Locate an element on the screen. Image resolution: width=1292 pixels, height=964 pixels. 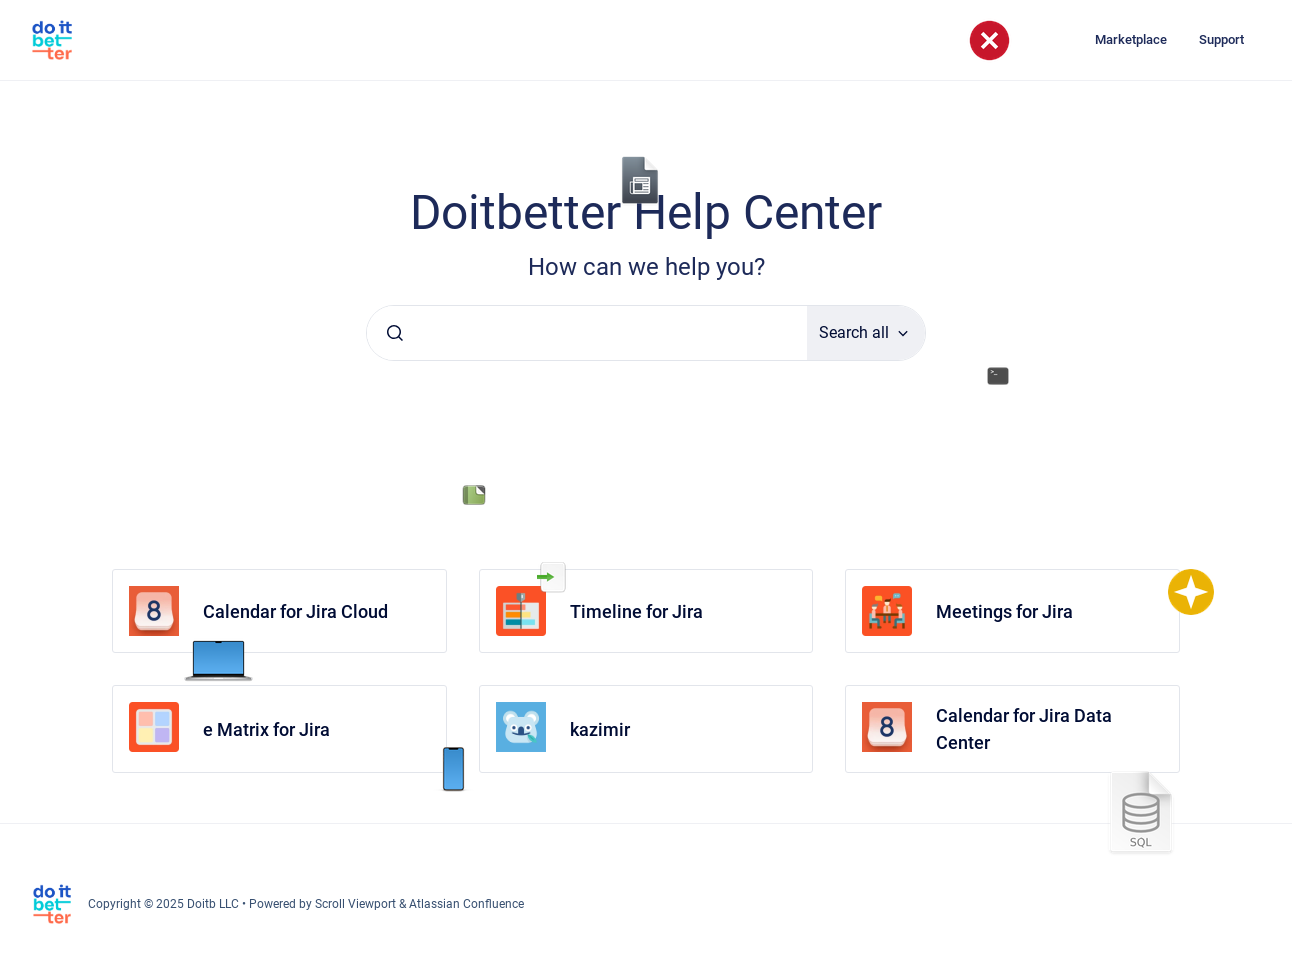
import a document or file is located at coordinates (553, 577).